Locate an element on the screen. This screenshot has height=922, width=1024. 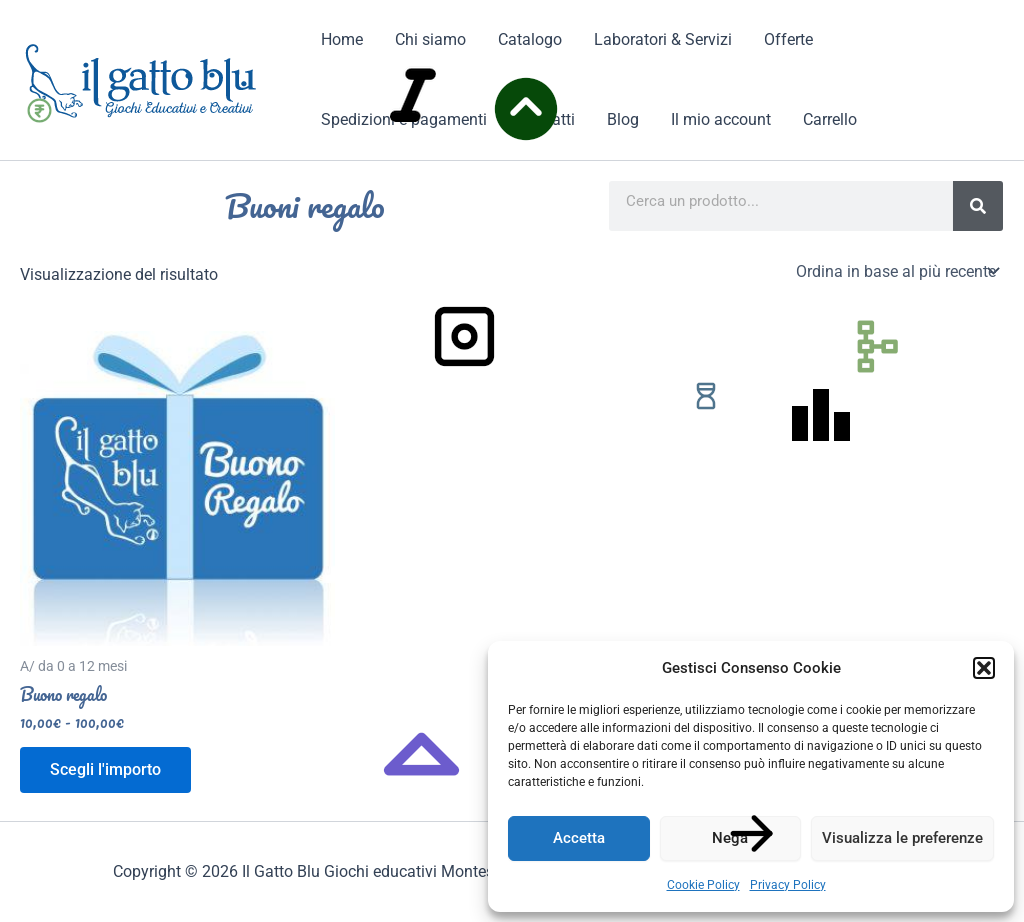
view balance in Indian rupees is located at coordinates (39, 110).